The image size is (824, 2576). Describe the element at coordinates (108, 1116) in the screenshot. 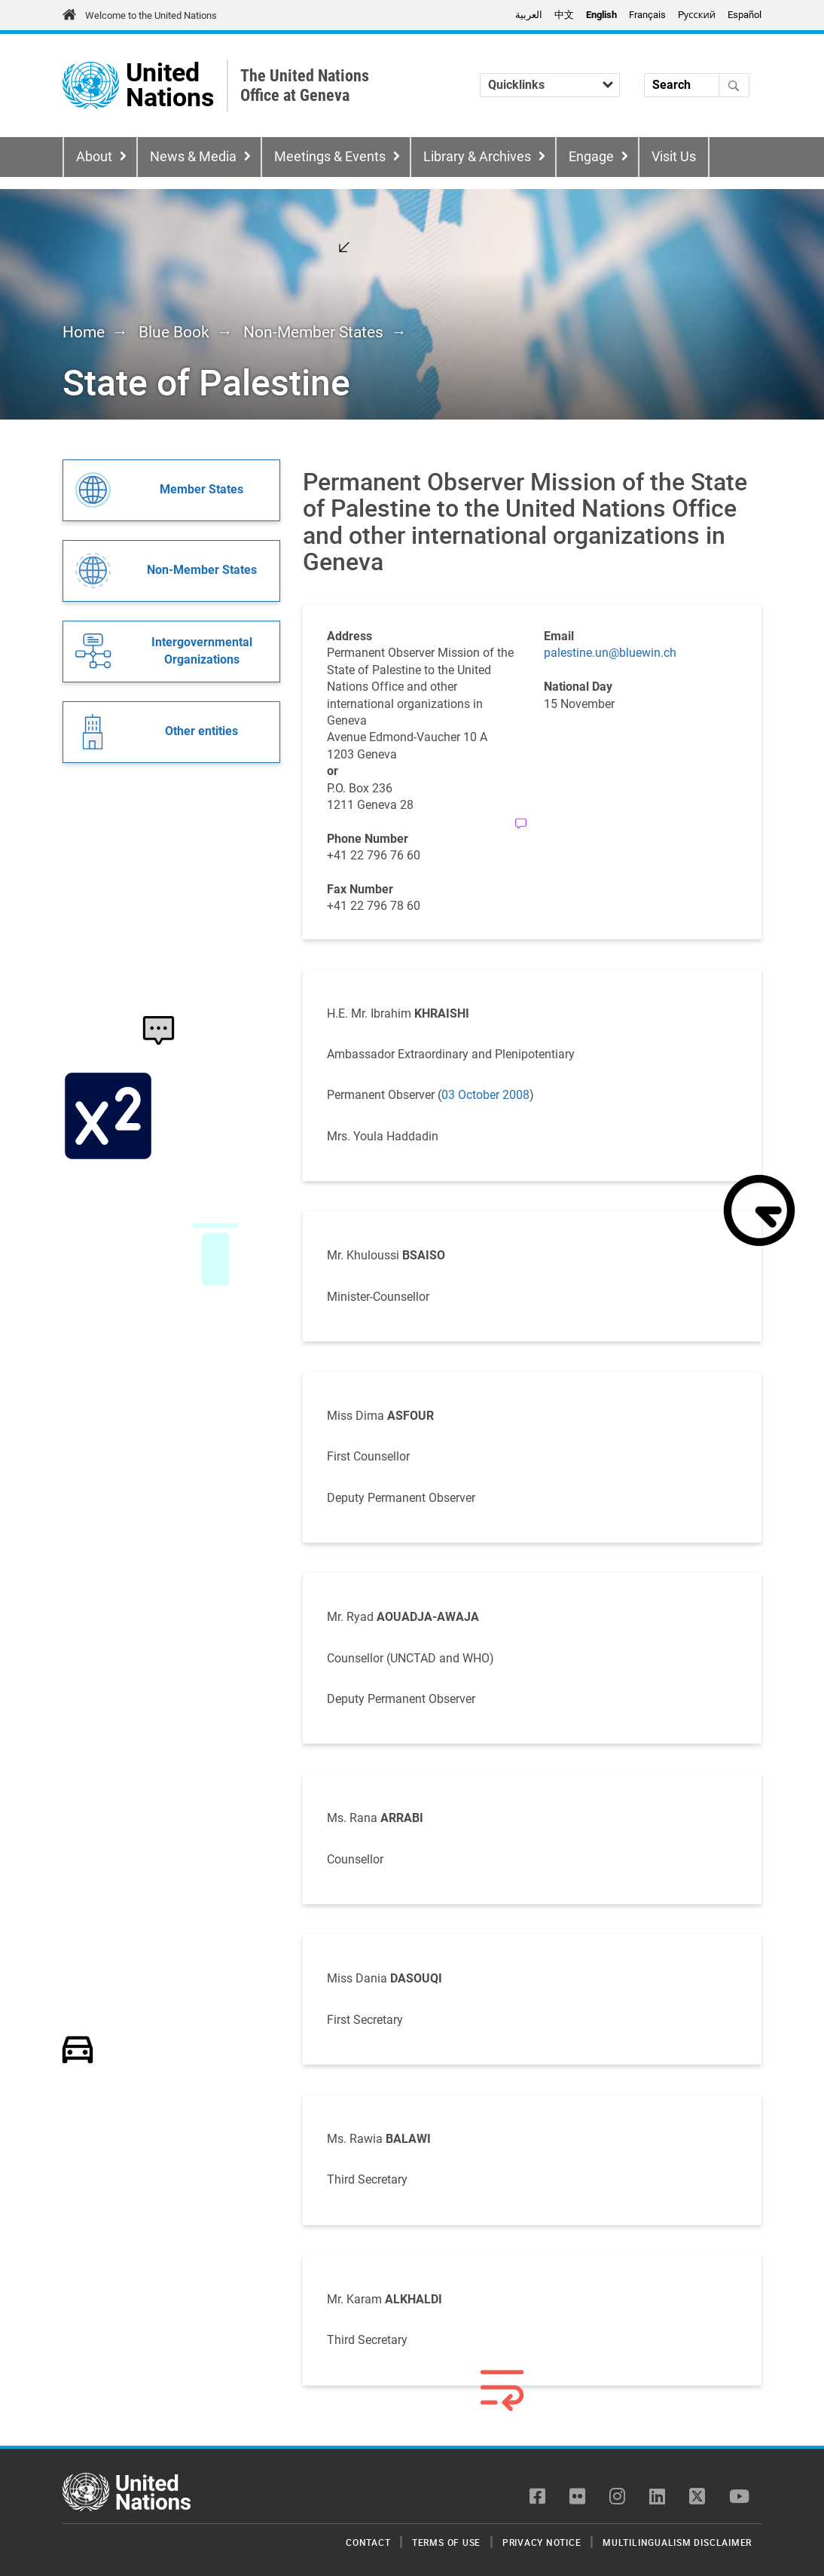

I see `apply superscript formatting to selected text` at that location.